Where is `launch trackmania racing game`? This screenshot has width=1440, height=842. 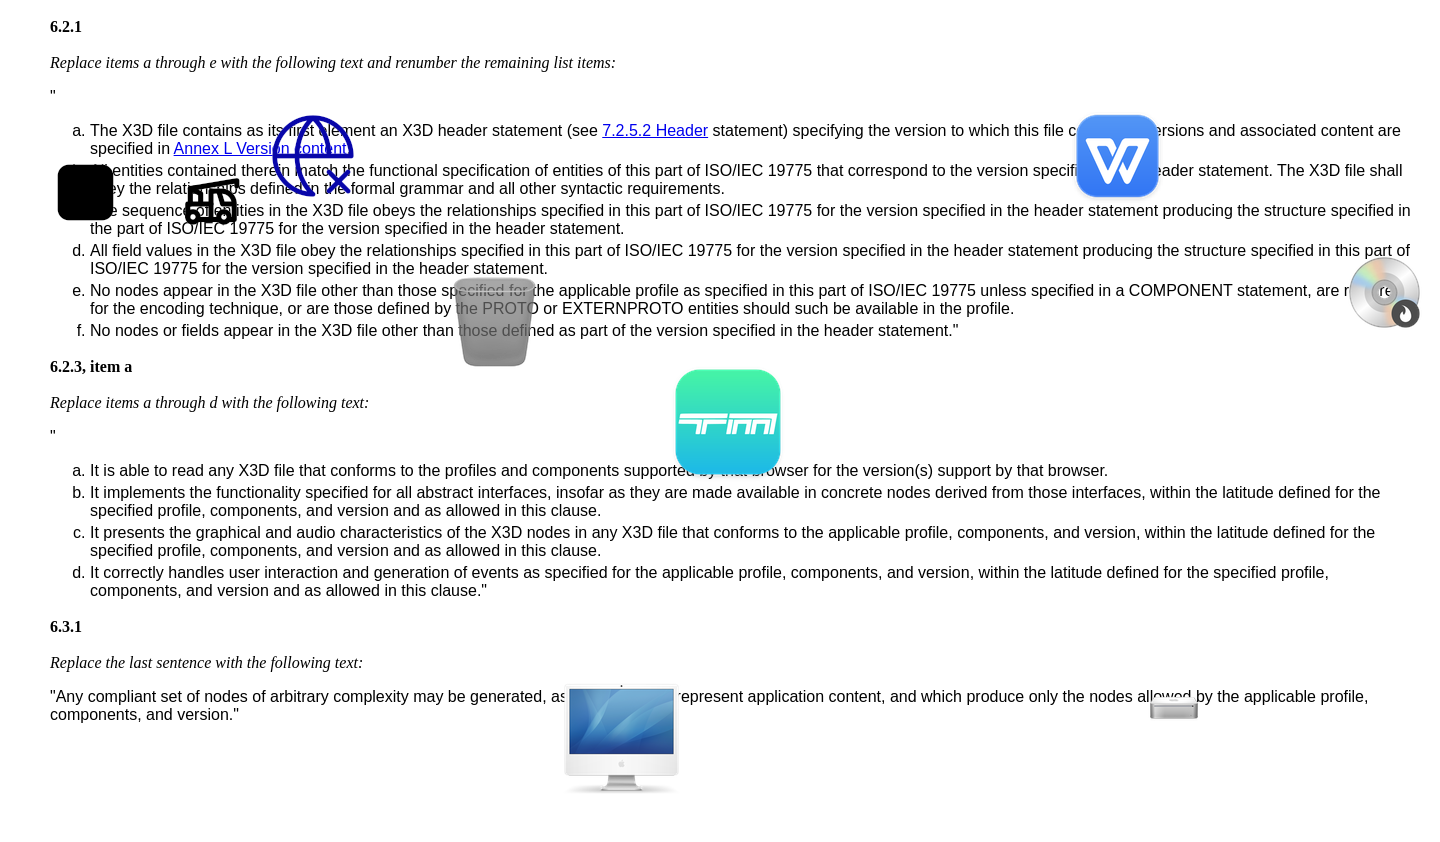 launch trackmania racing game is located at coordinates (728, 422).